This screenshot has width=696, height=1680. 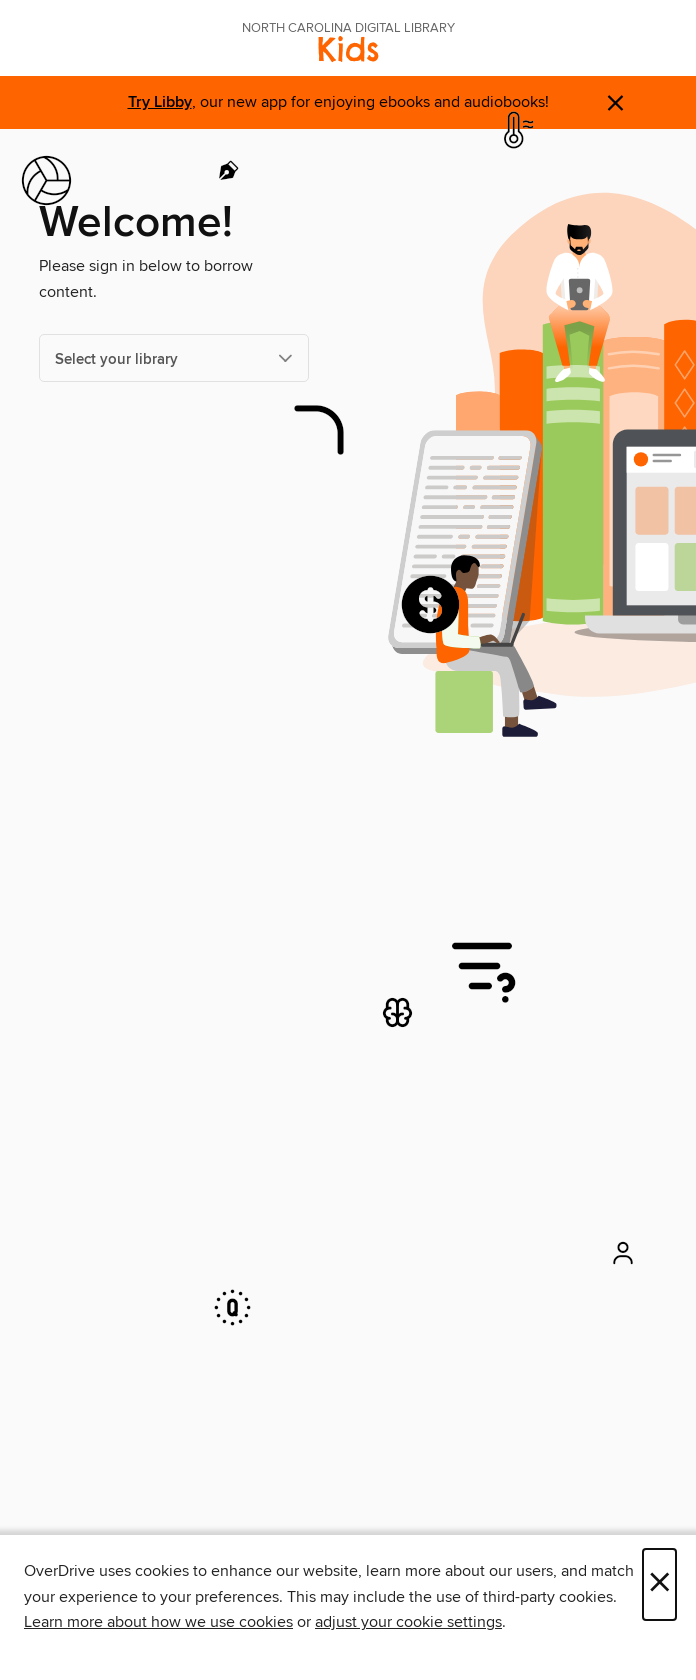 I want to click on access drawing or illustration tools, so click(x=227, y=171).